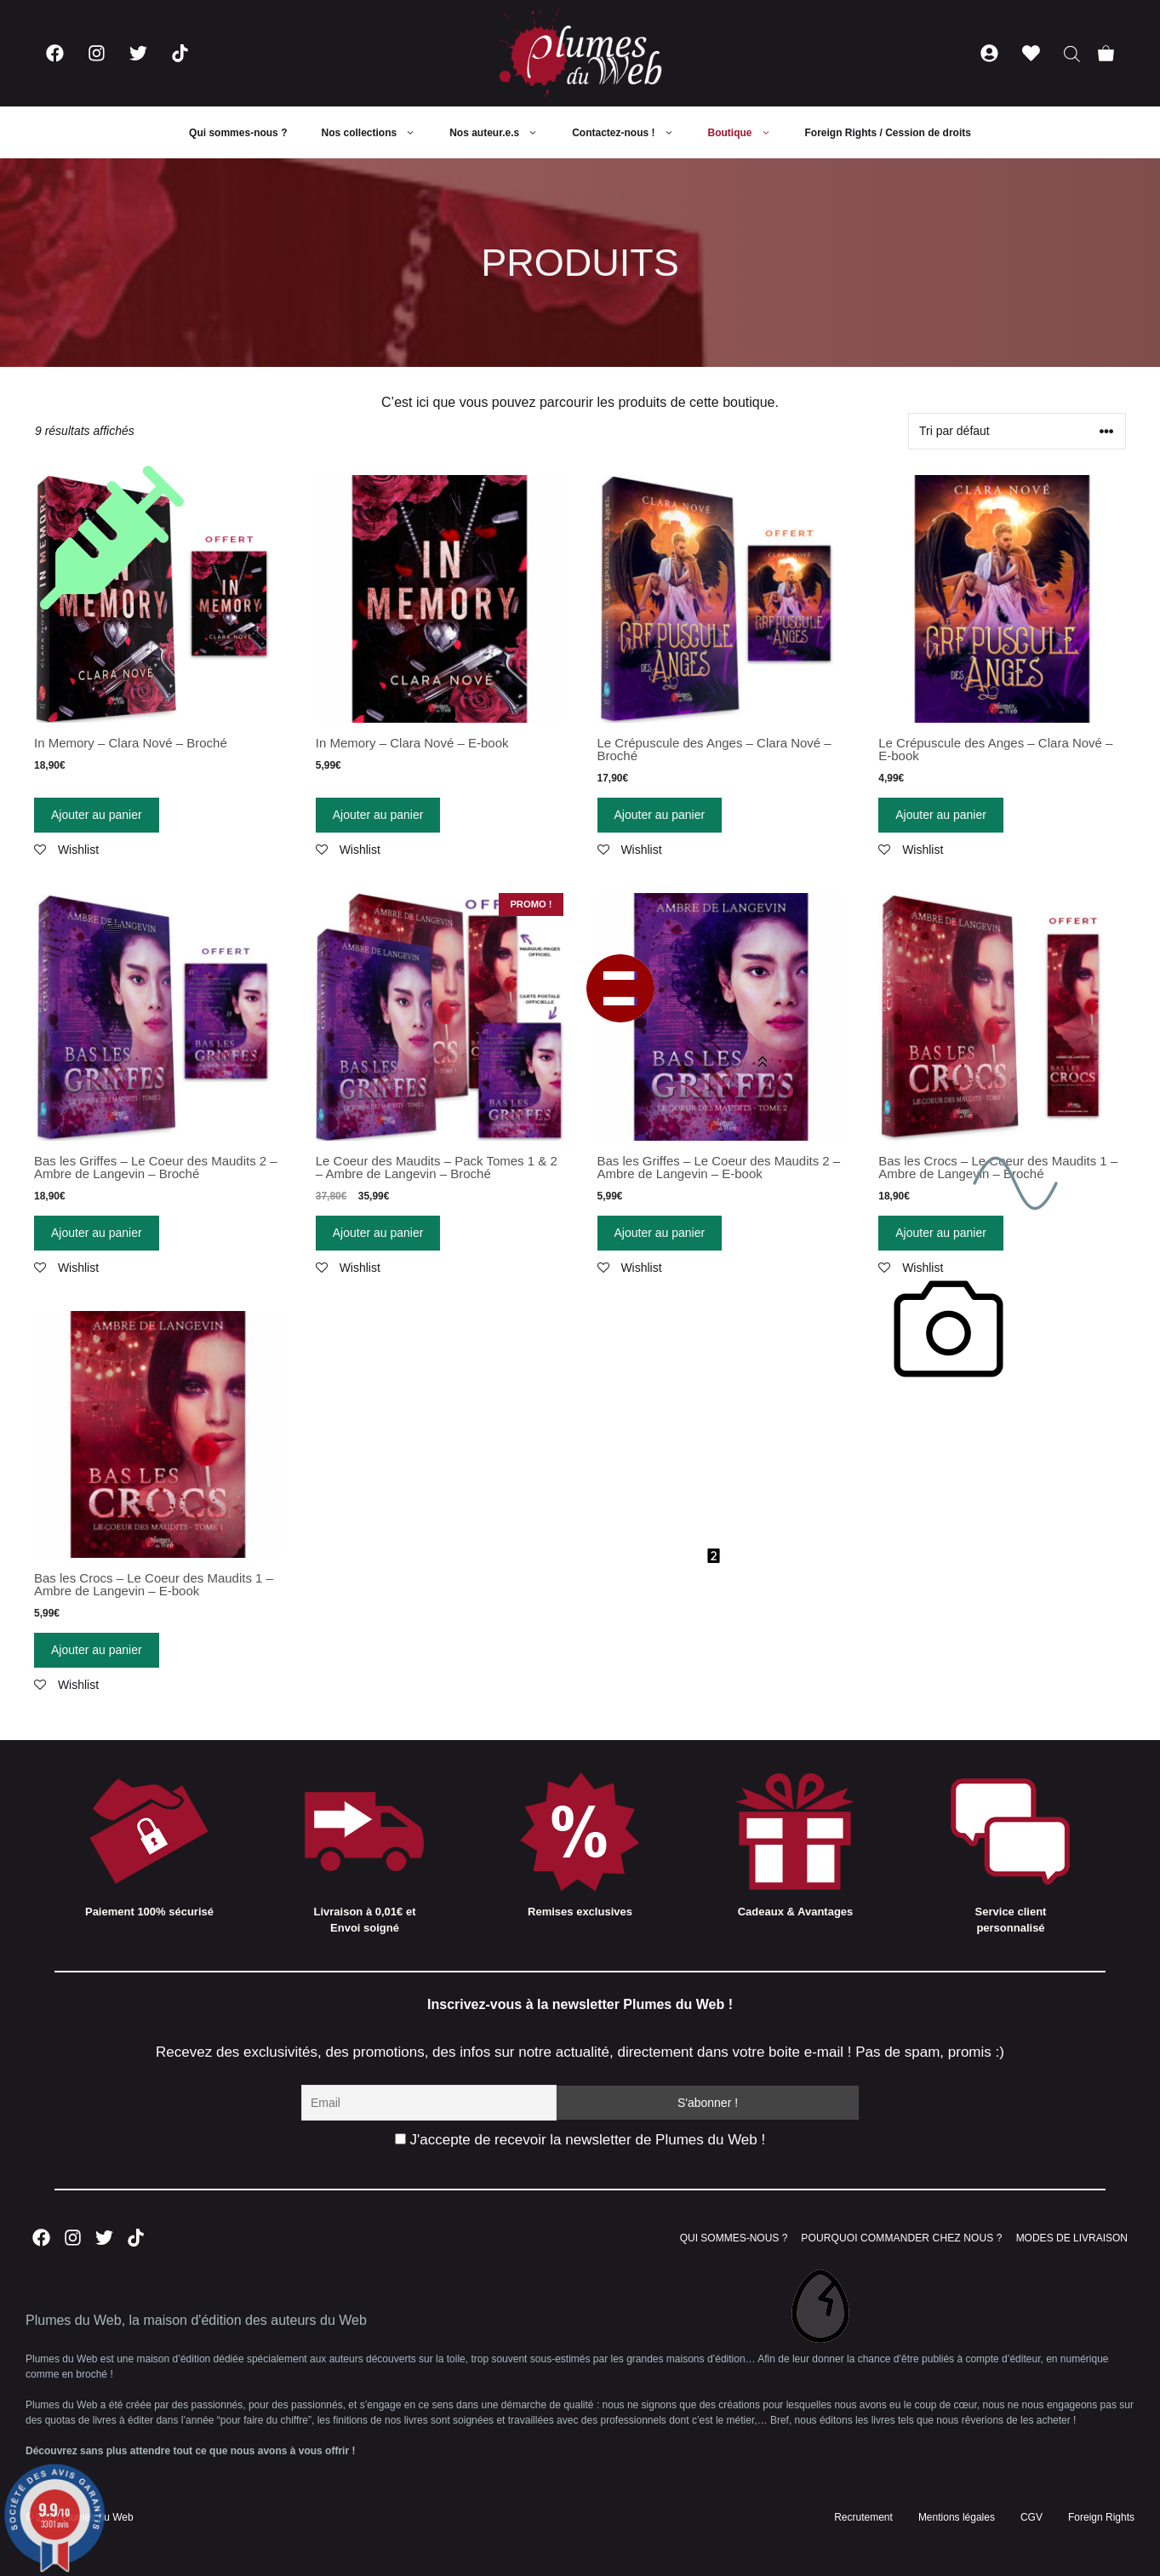  Describe the element at coordinates (112, 927) in the screenshot. I see `attach a file to your message` at that location.